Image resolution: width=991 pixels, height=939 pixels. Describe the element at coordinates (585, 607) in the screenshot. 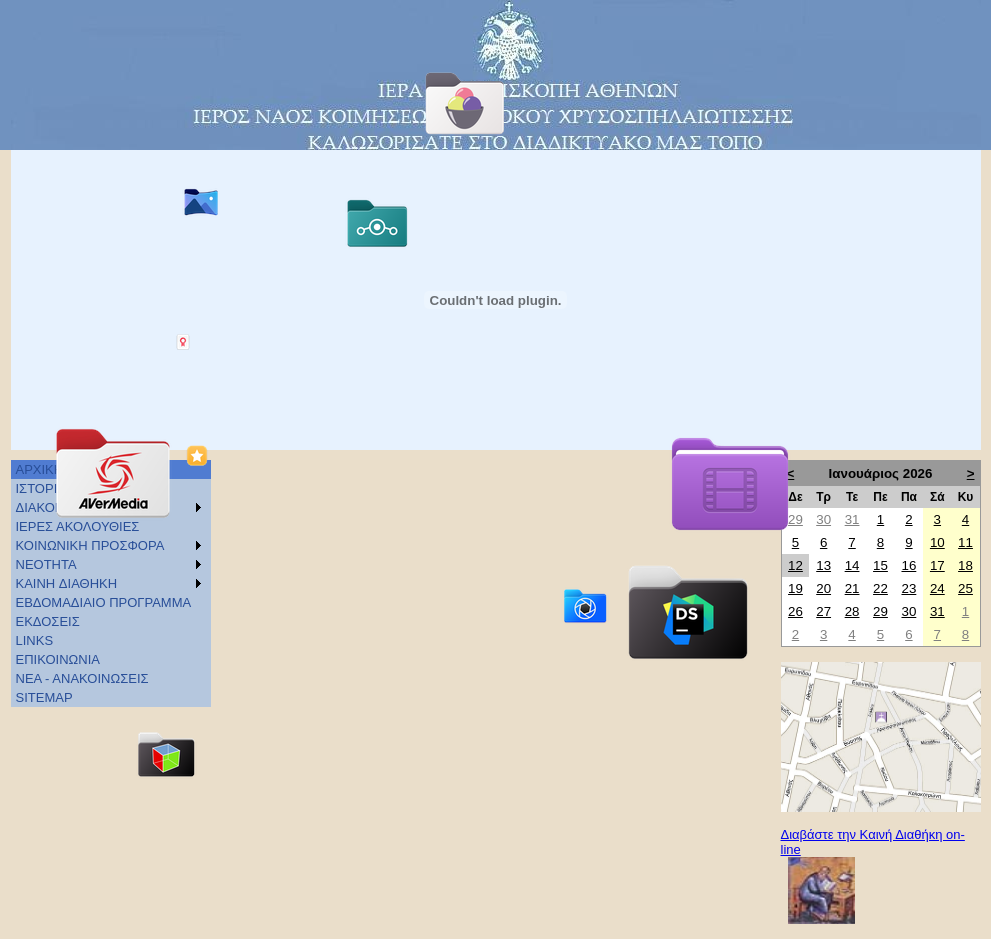

I see `open keyshot project files folder` at that location.